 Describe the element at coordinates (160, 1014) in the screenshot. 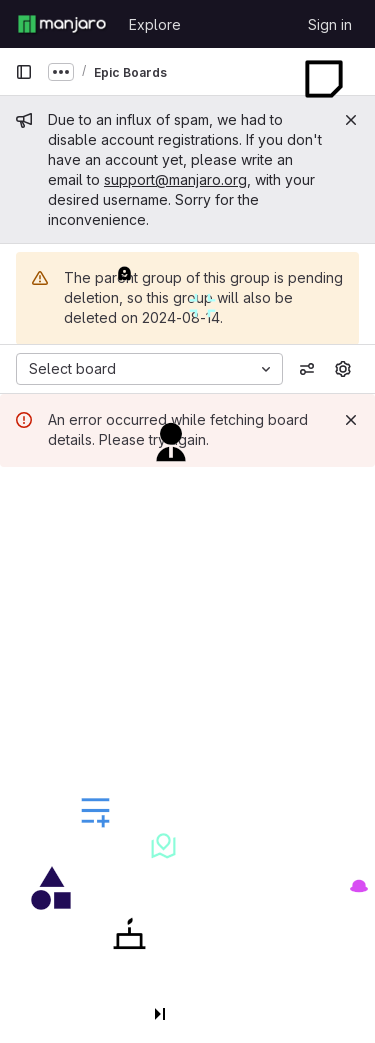

I see `skip to the next track or item` at that location.